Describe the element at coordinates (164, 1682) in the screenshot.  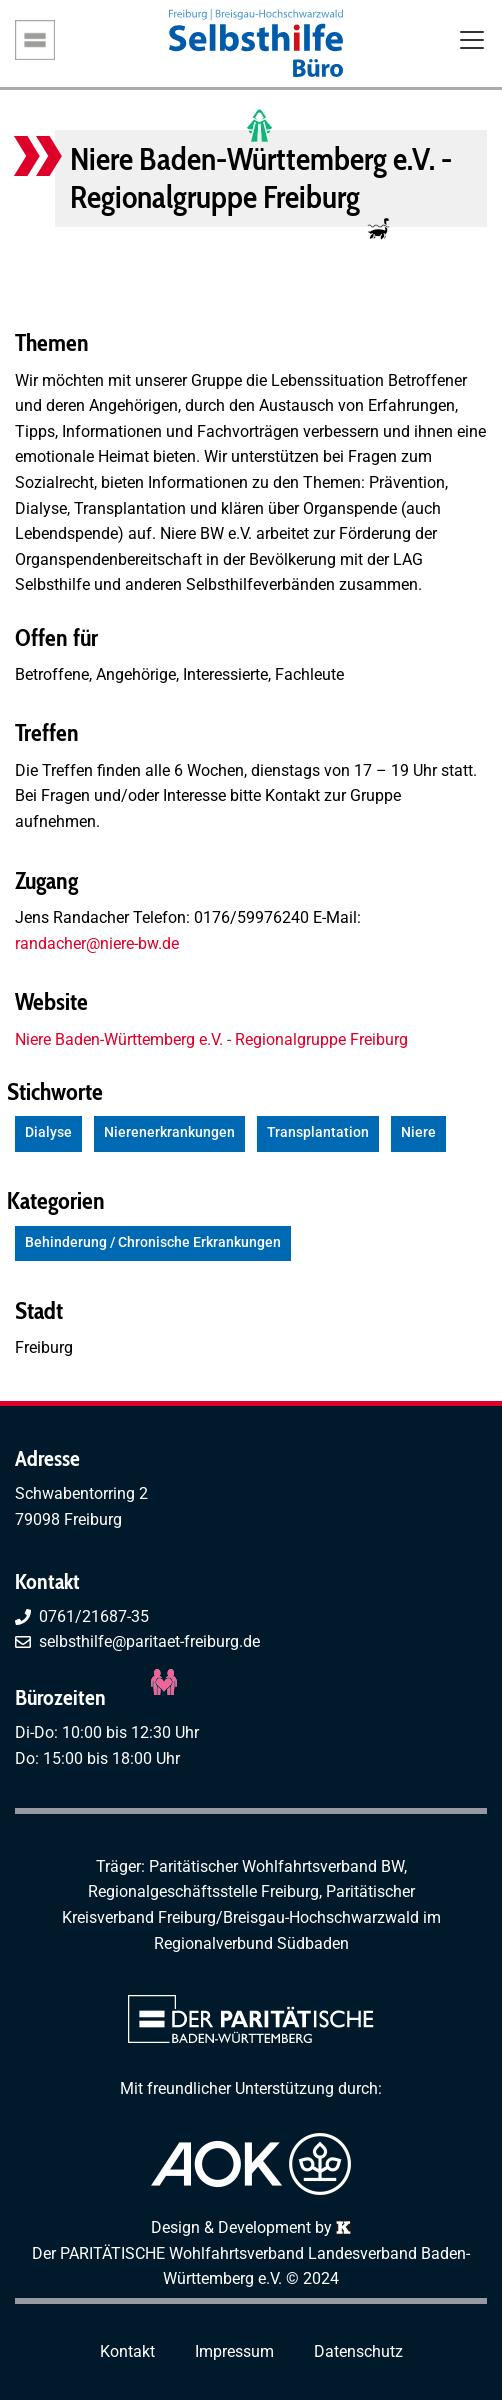
I see `indicates a romantic relationship or couple status` at that location.